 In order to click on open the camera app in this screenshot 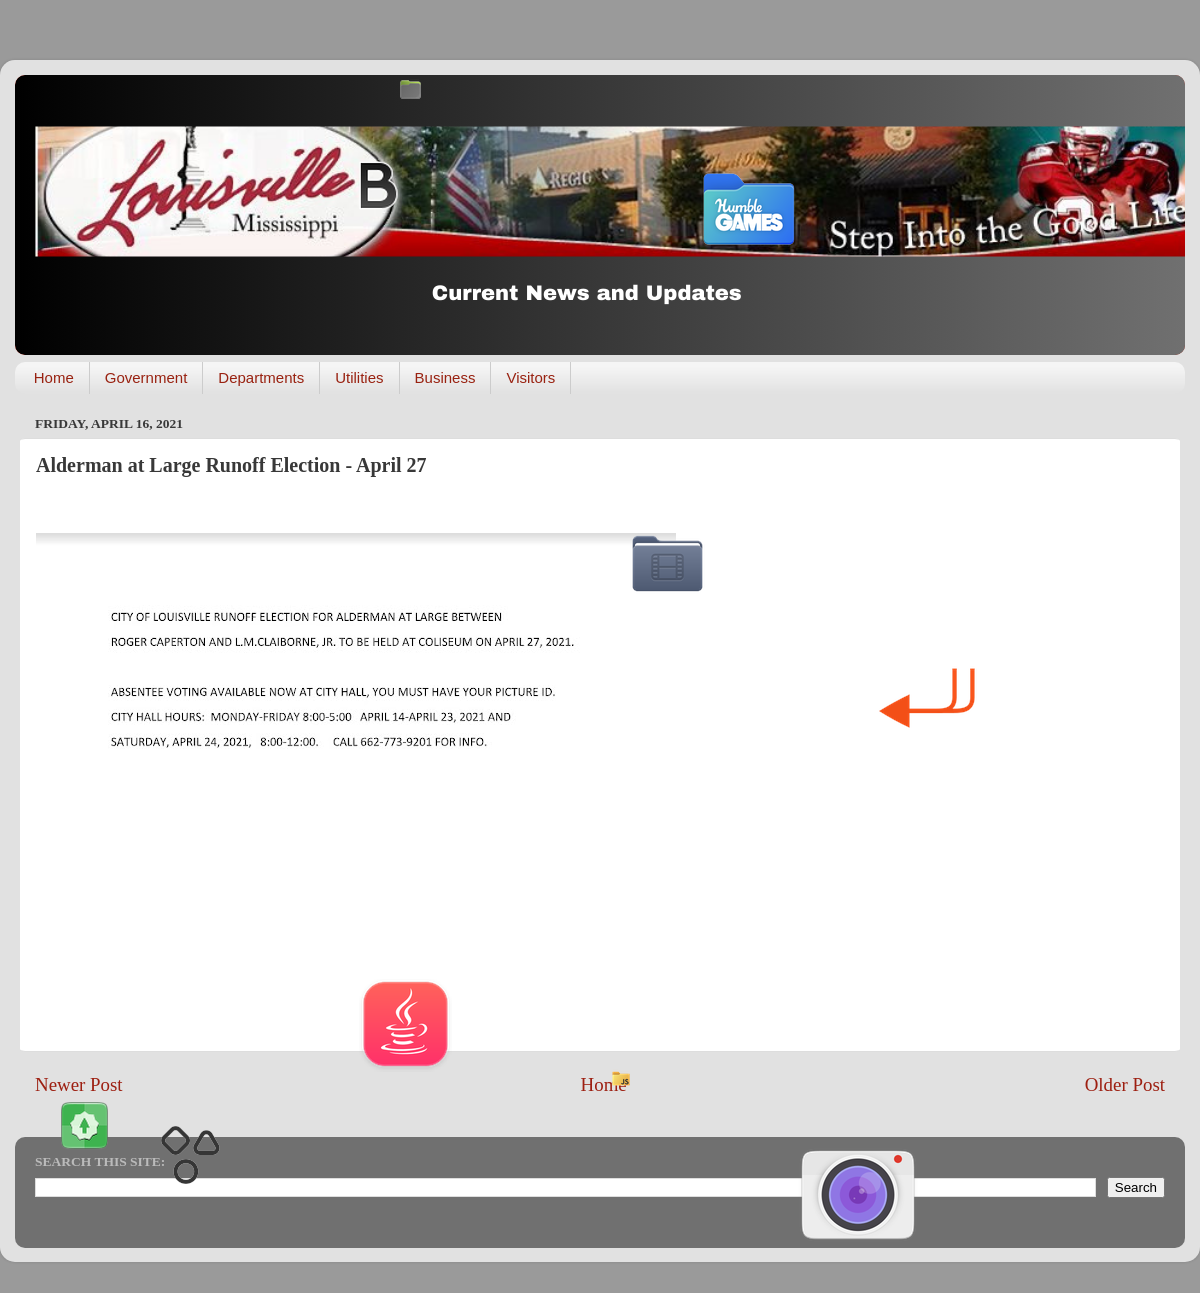, I will do `click(858, 1195)`.